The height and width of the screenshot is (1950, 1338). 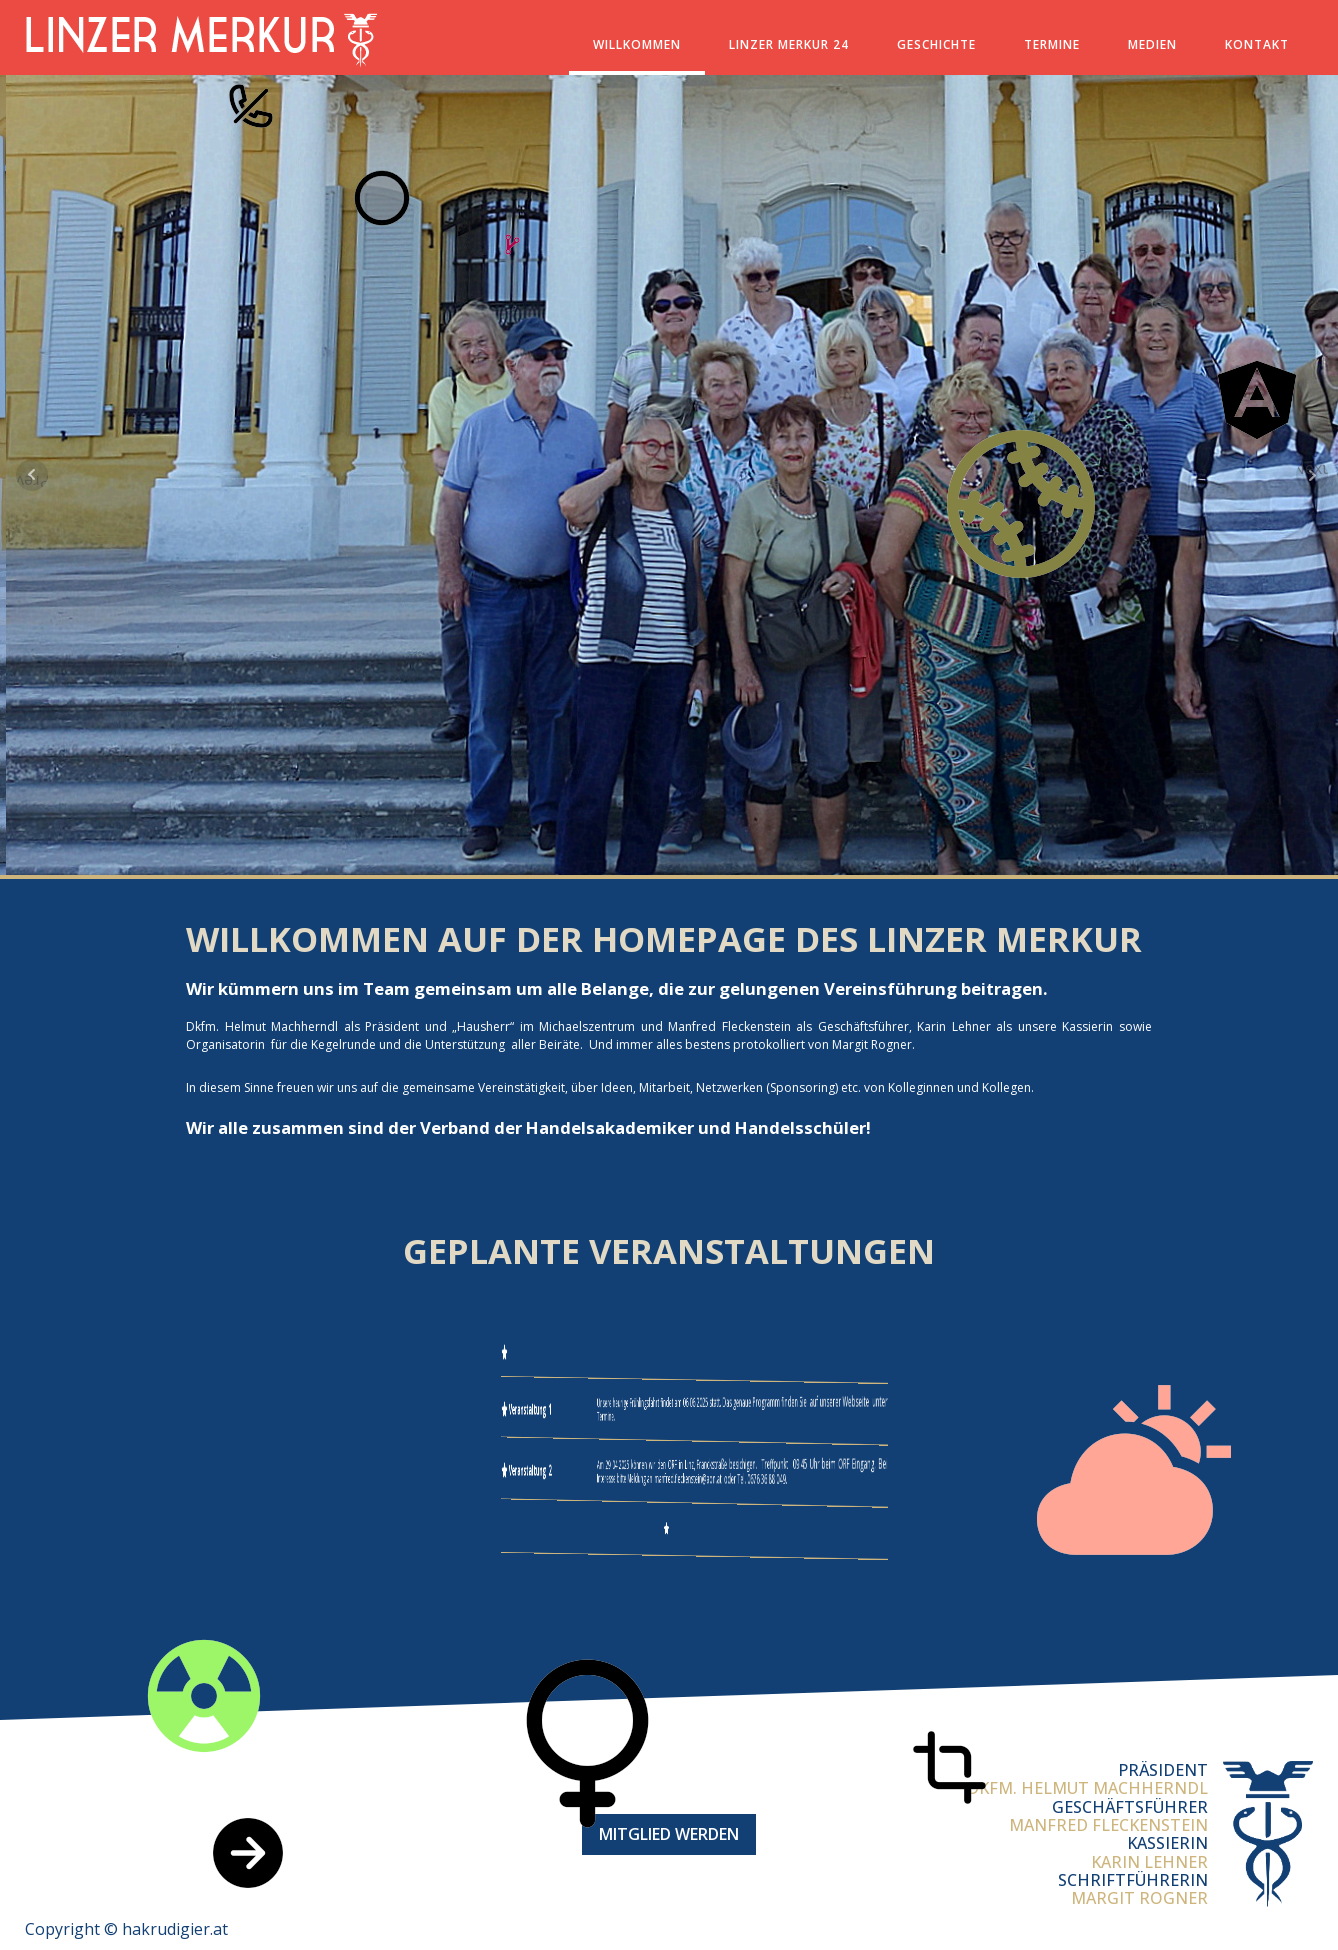 What do you see at coordinates (587, 1743) in the screenshot?
I see `select female gender option` at bounding box center [587, 1743].